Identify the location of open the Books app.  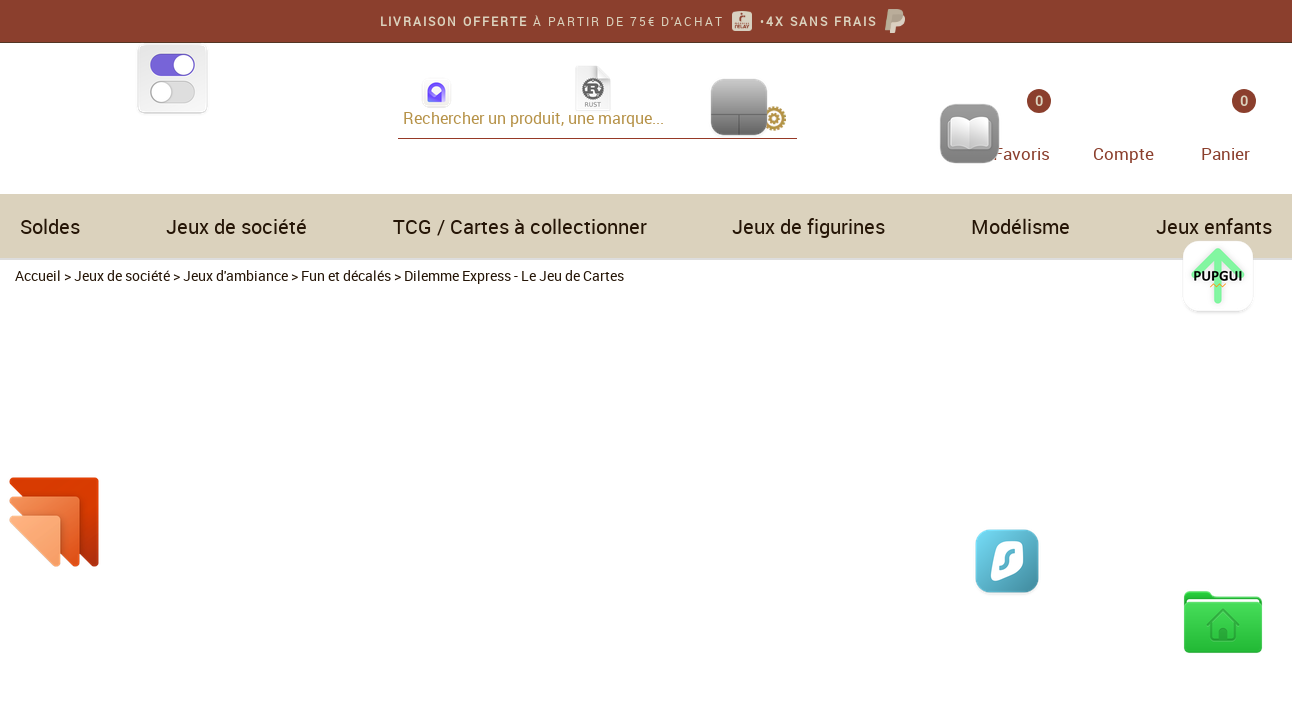
(969, 133).